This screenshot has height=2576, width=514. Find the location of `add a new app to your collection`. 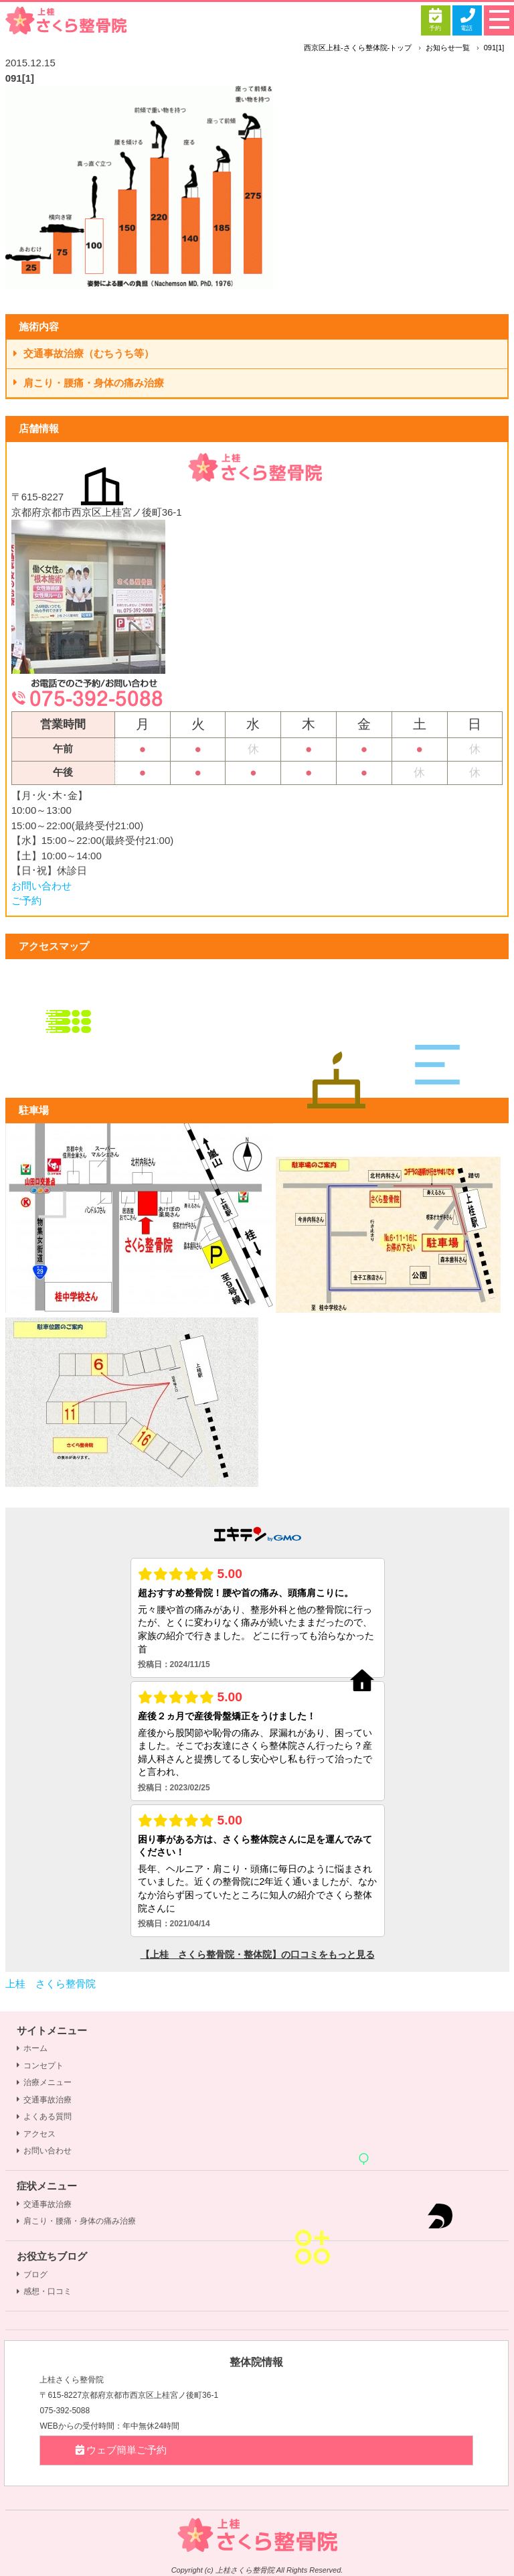

add a new app to your collection is located at coordinates (313, 2247).